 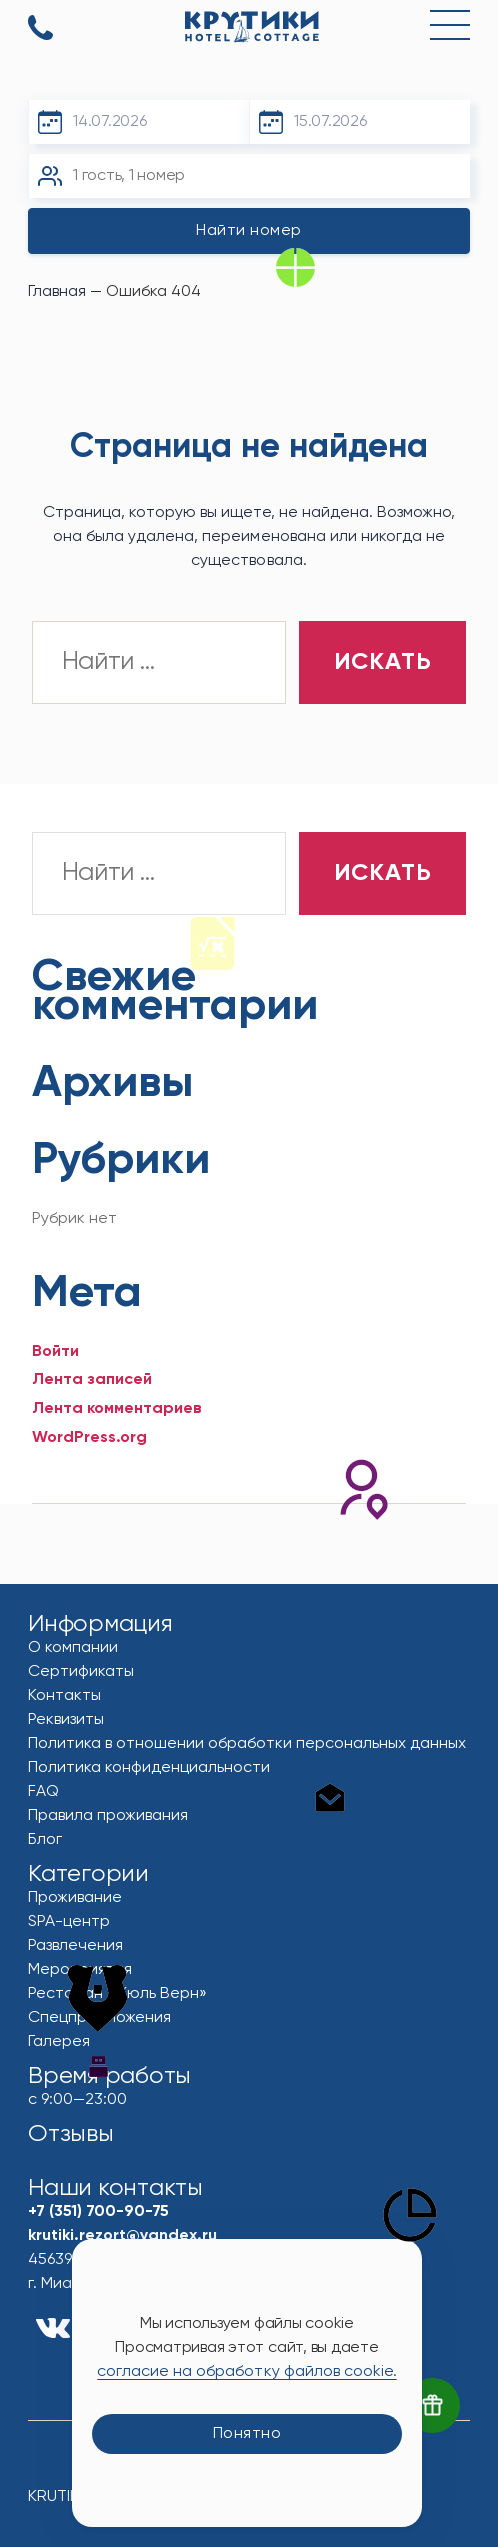 What do you see at coordinates (212, 943) in the screenshot?
I see `open LibreOffice Math application` at bounding box center [212, 943].